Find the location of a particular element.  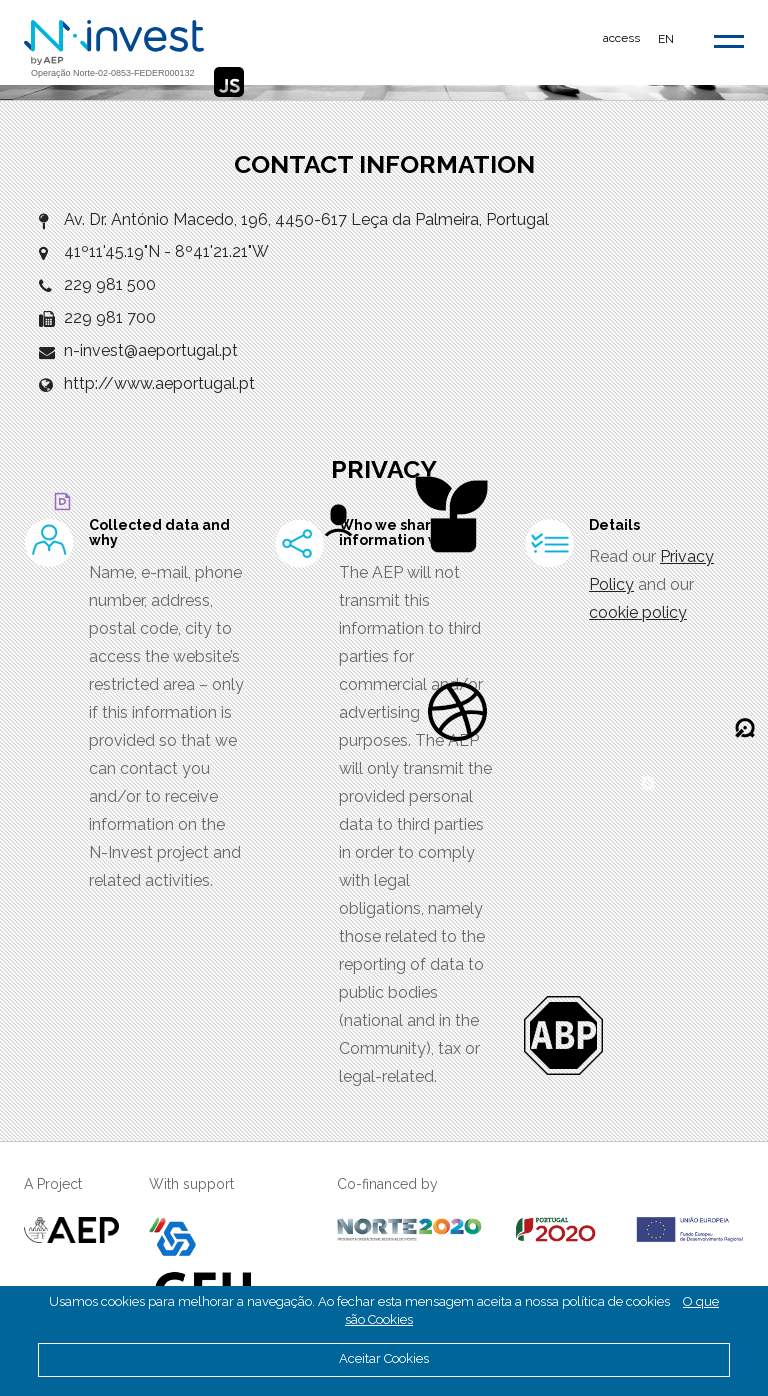

view or open a PDF document is located at coordinates (62, 501).